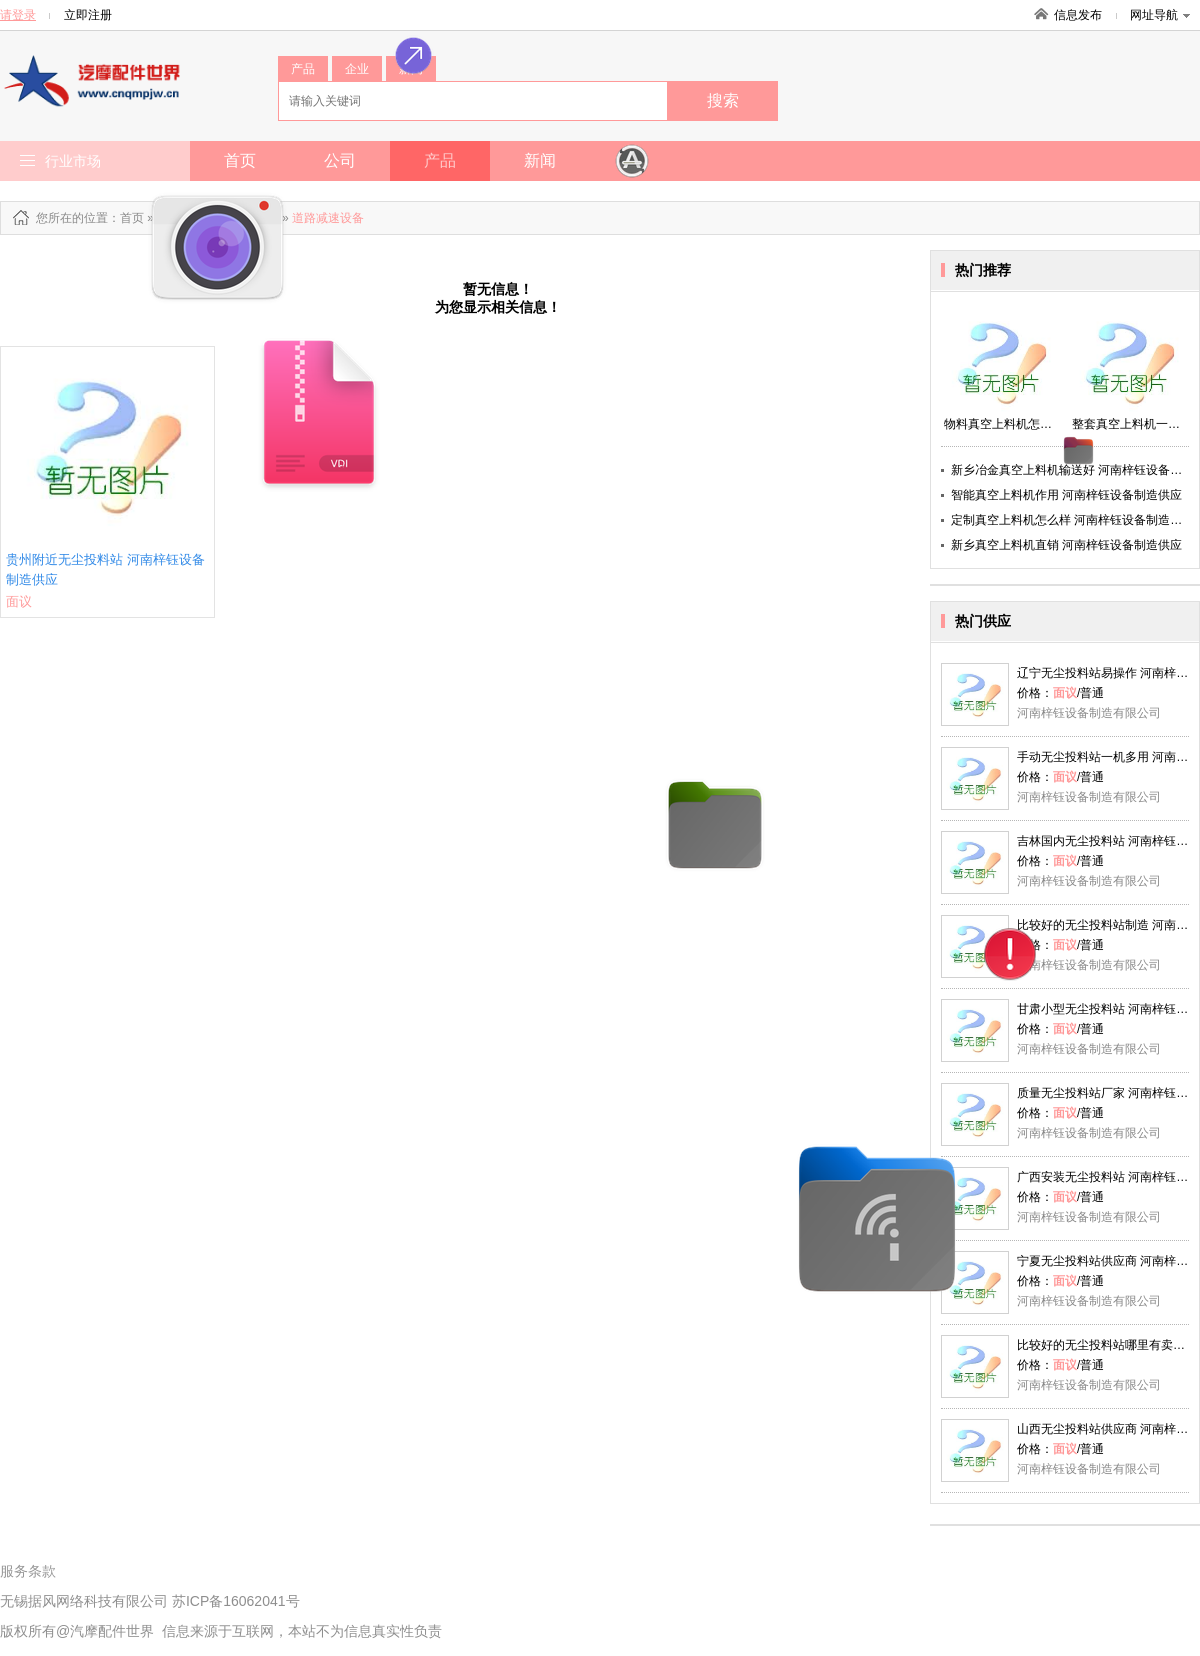  Describe the element at coordinates (1078, 450) in the screenshot. I see `drop files here to move them into this folder` at that location.